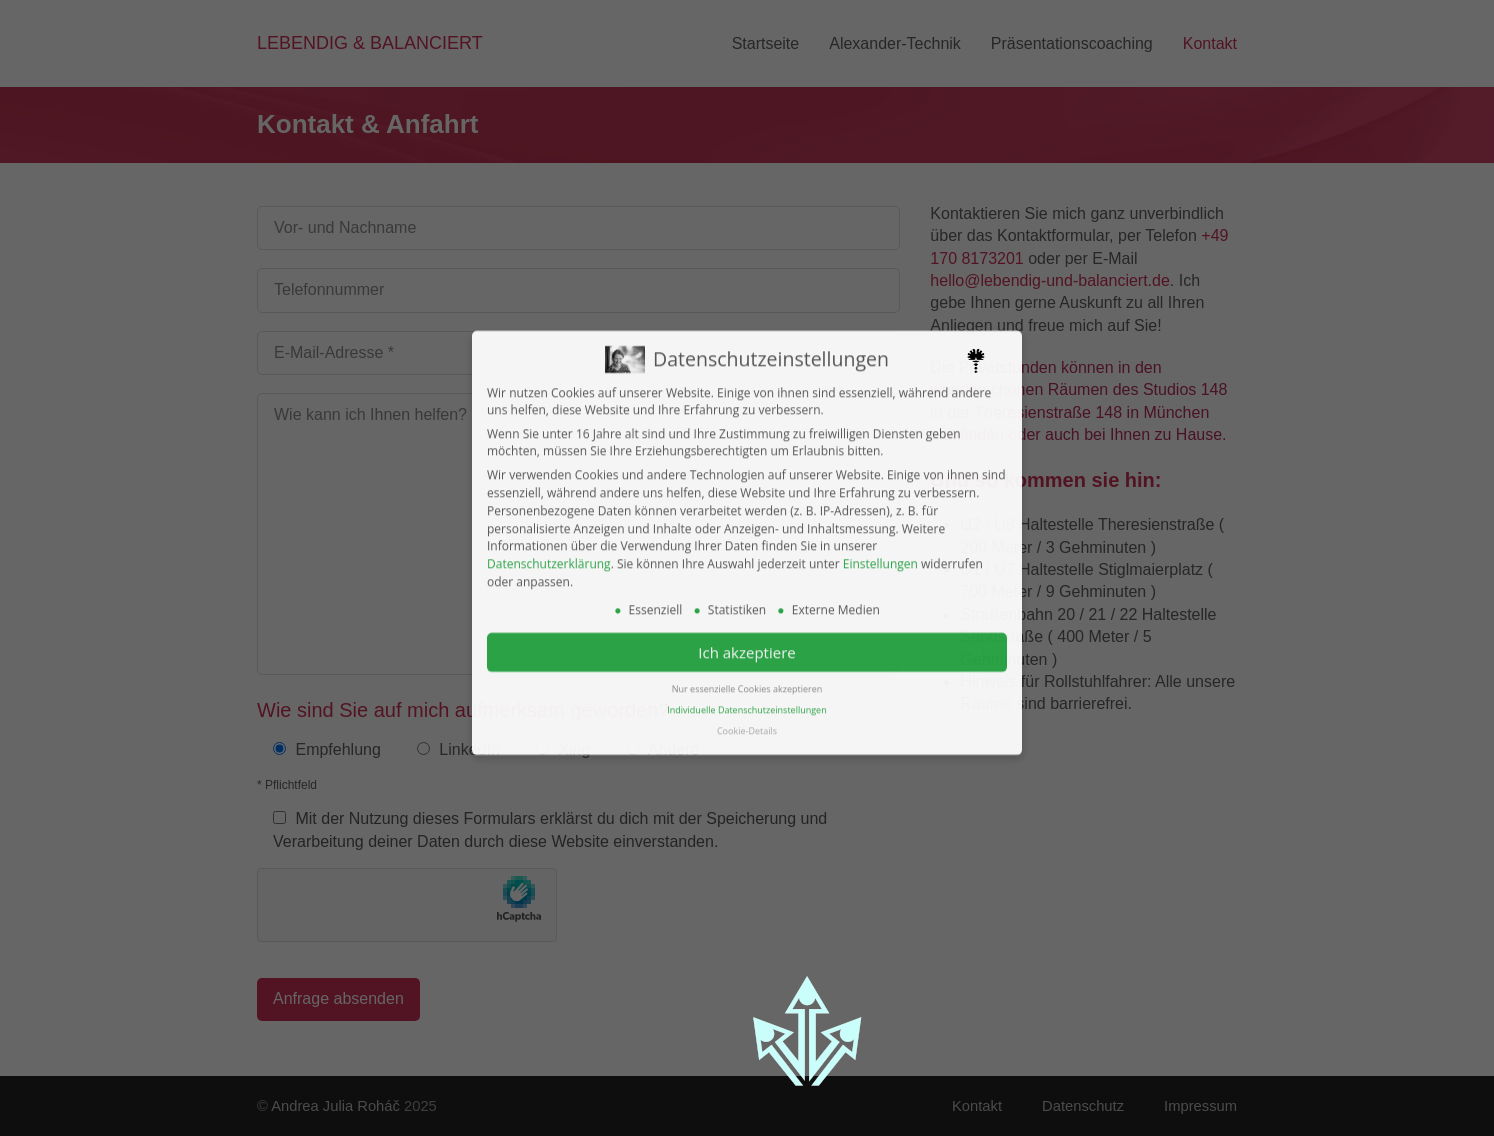  I want to click on indicates branching paths or multiple outcomes, so click(806, 1031).